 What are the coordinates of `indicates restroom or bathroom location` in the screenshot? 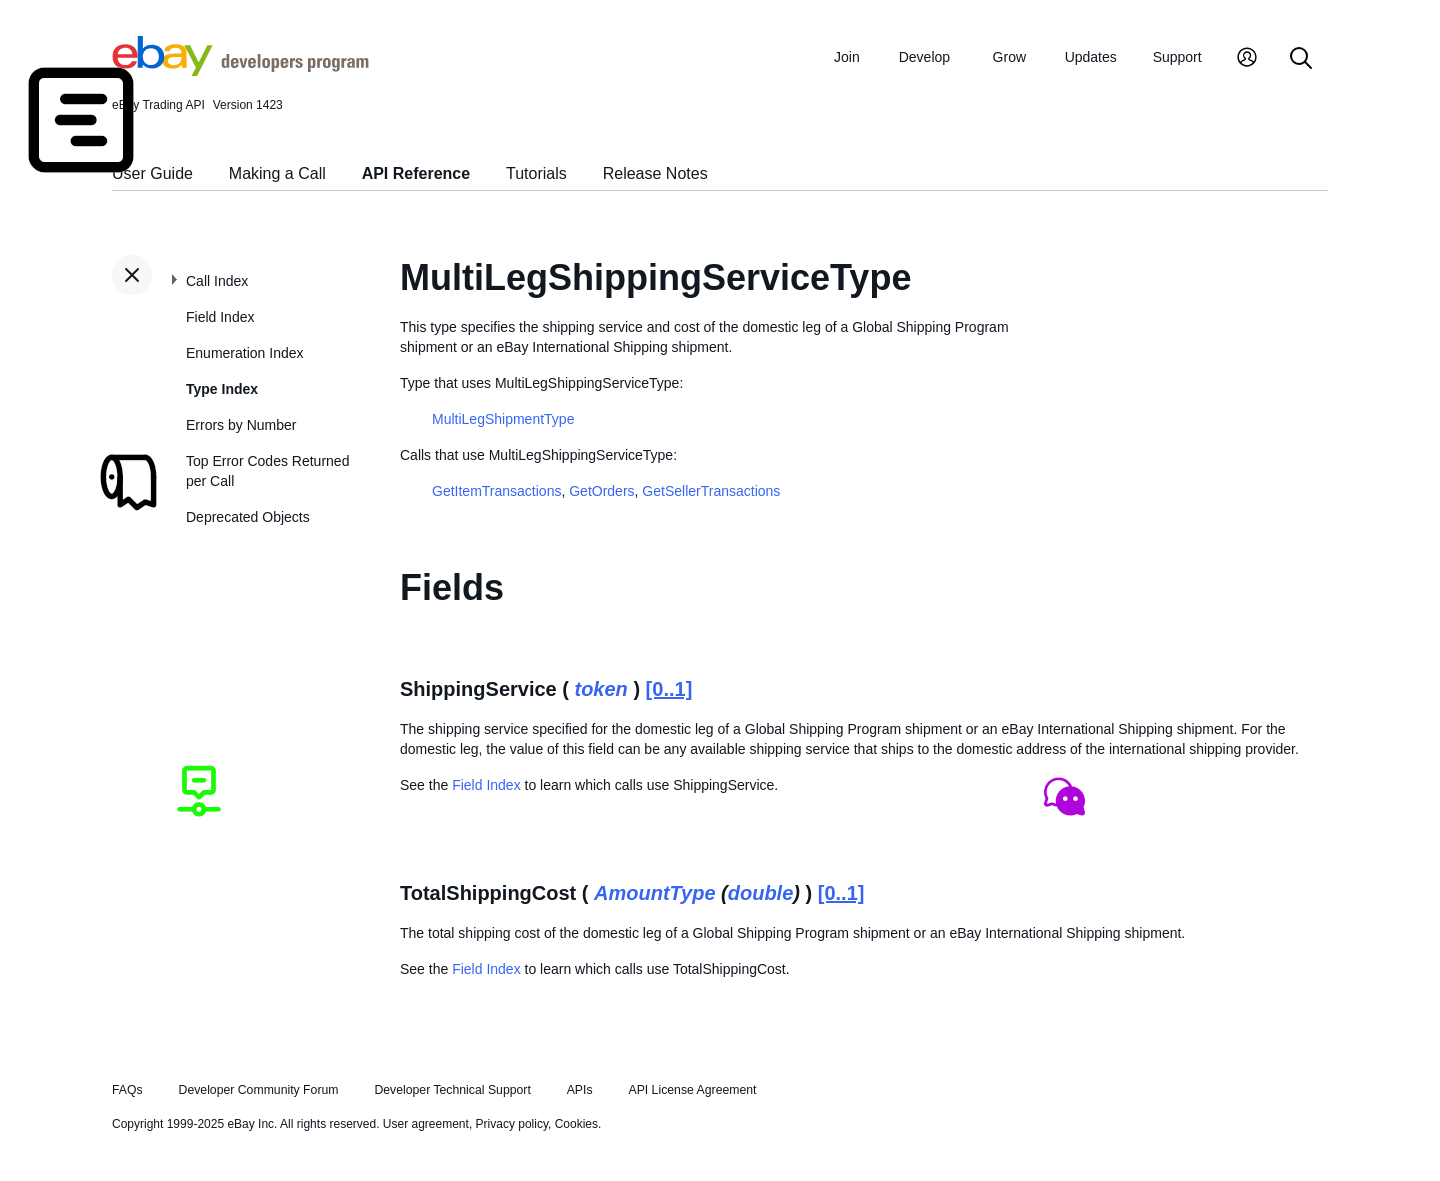 It's located at (128, 482).